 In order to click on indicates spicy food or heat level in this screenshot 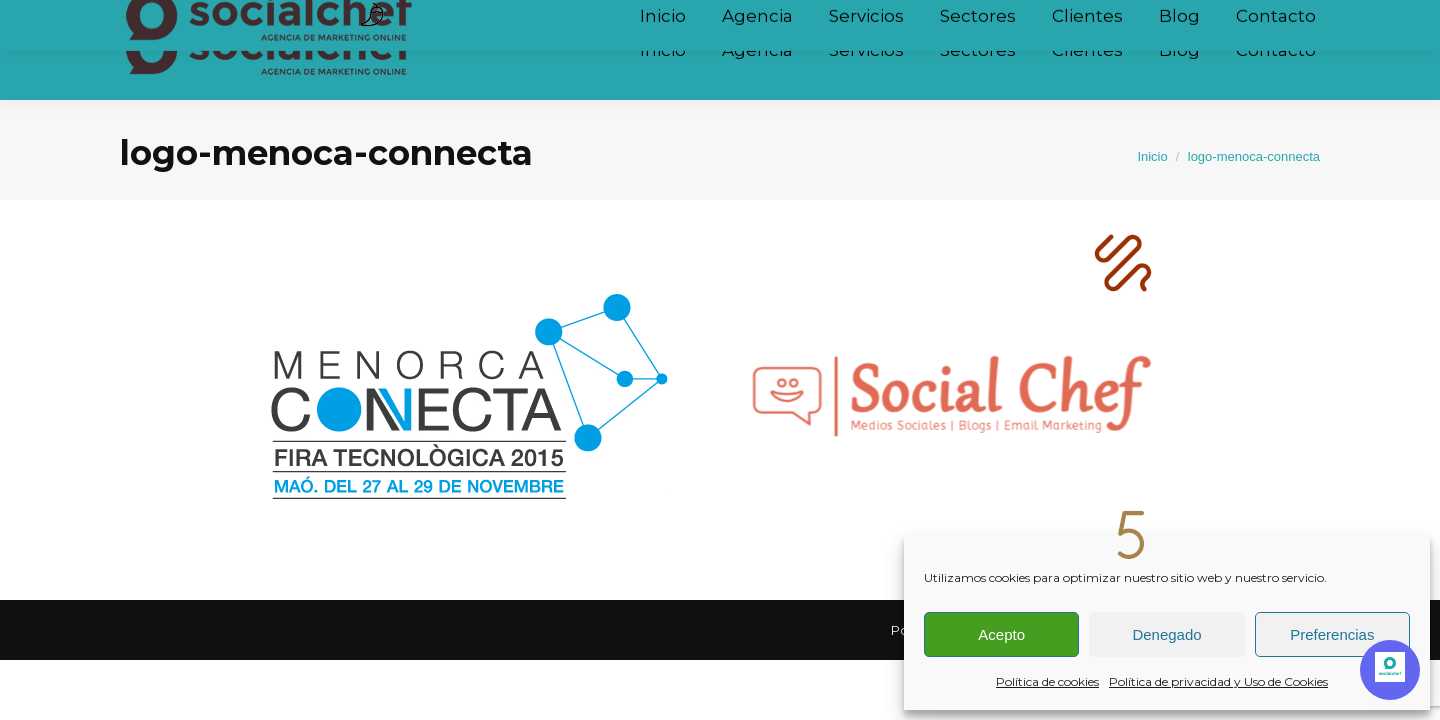, I will do `click(373, 15)`.